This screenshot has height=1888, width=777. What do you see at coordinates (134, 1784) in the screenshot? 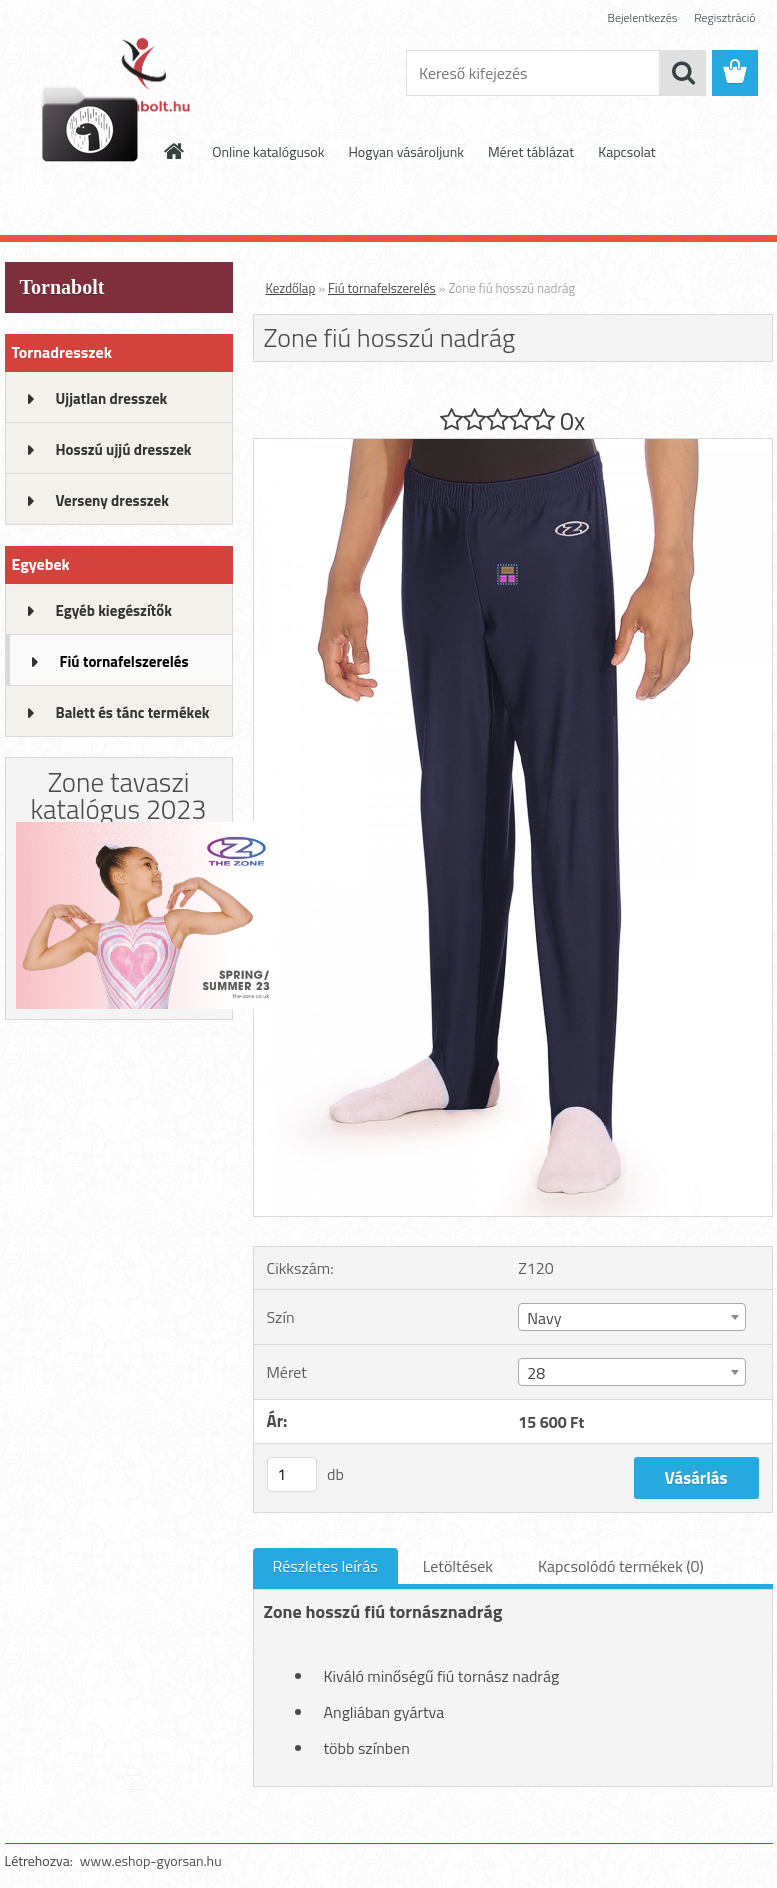
I see `indicates virtual keyboard is active` at bounding box center [134, 1784].